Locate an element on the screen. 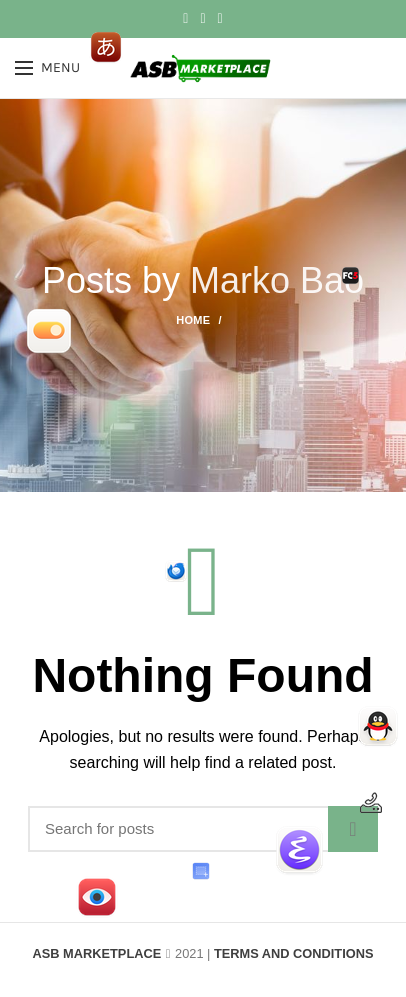 This screenshot has height=997, width=406. indicates modem or dial-up connection status is located at coordinates (371, 802).